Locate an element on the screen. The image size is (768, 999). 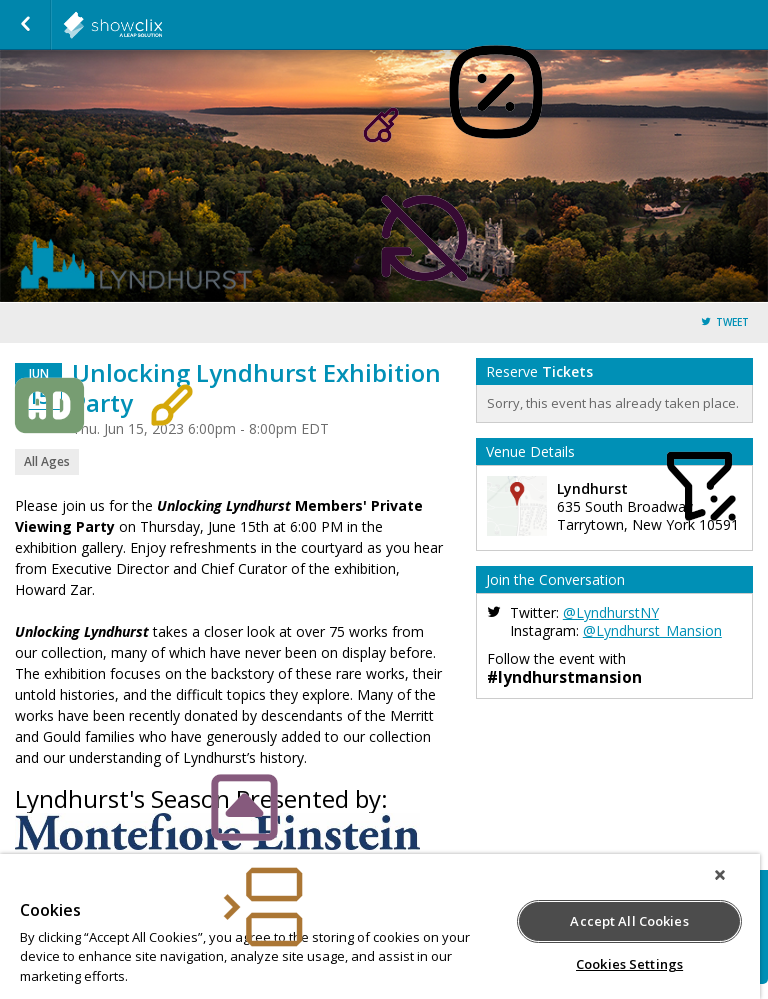
filter results by discounted items is located at coordinates (699, 484).